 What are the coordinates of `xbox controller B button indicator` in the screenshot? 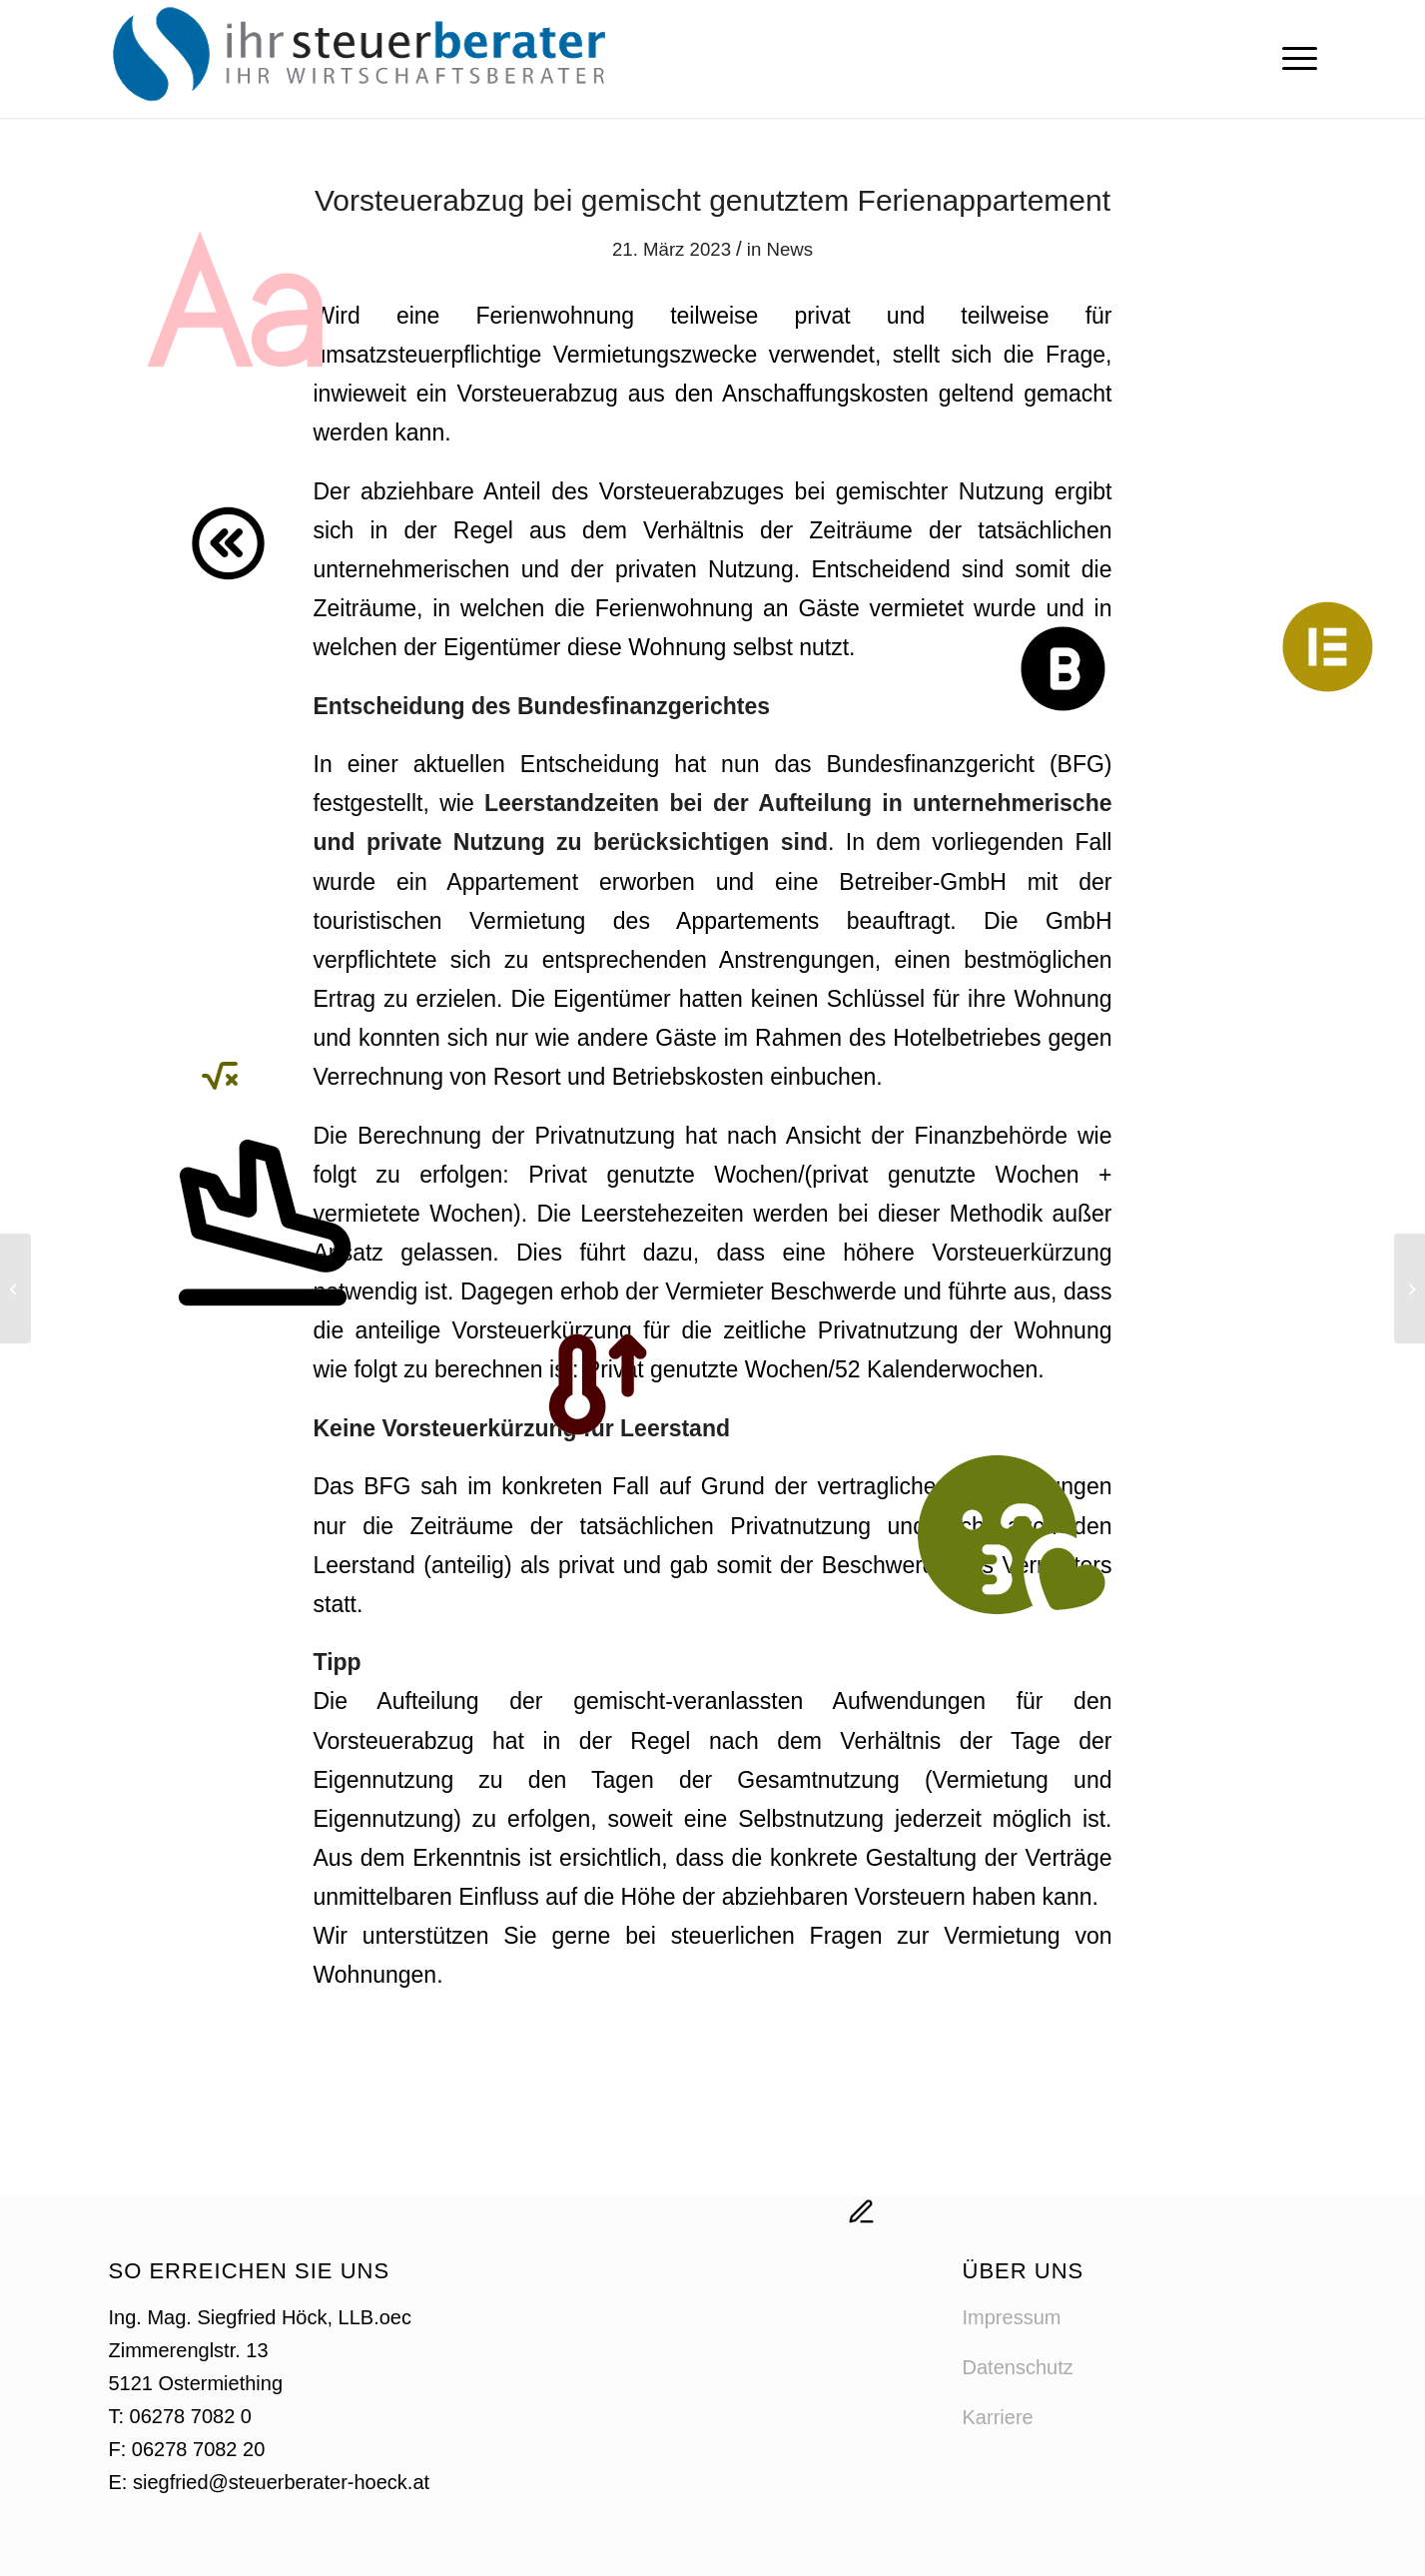 It's located at (1063, 668).